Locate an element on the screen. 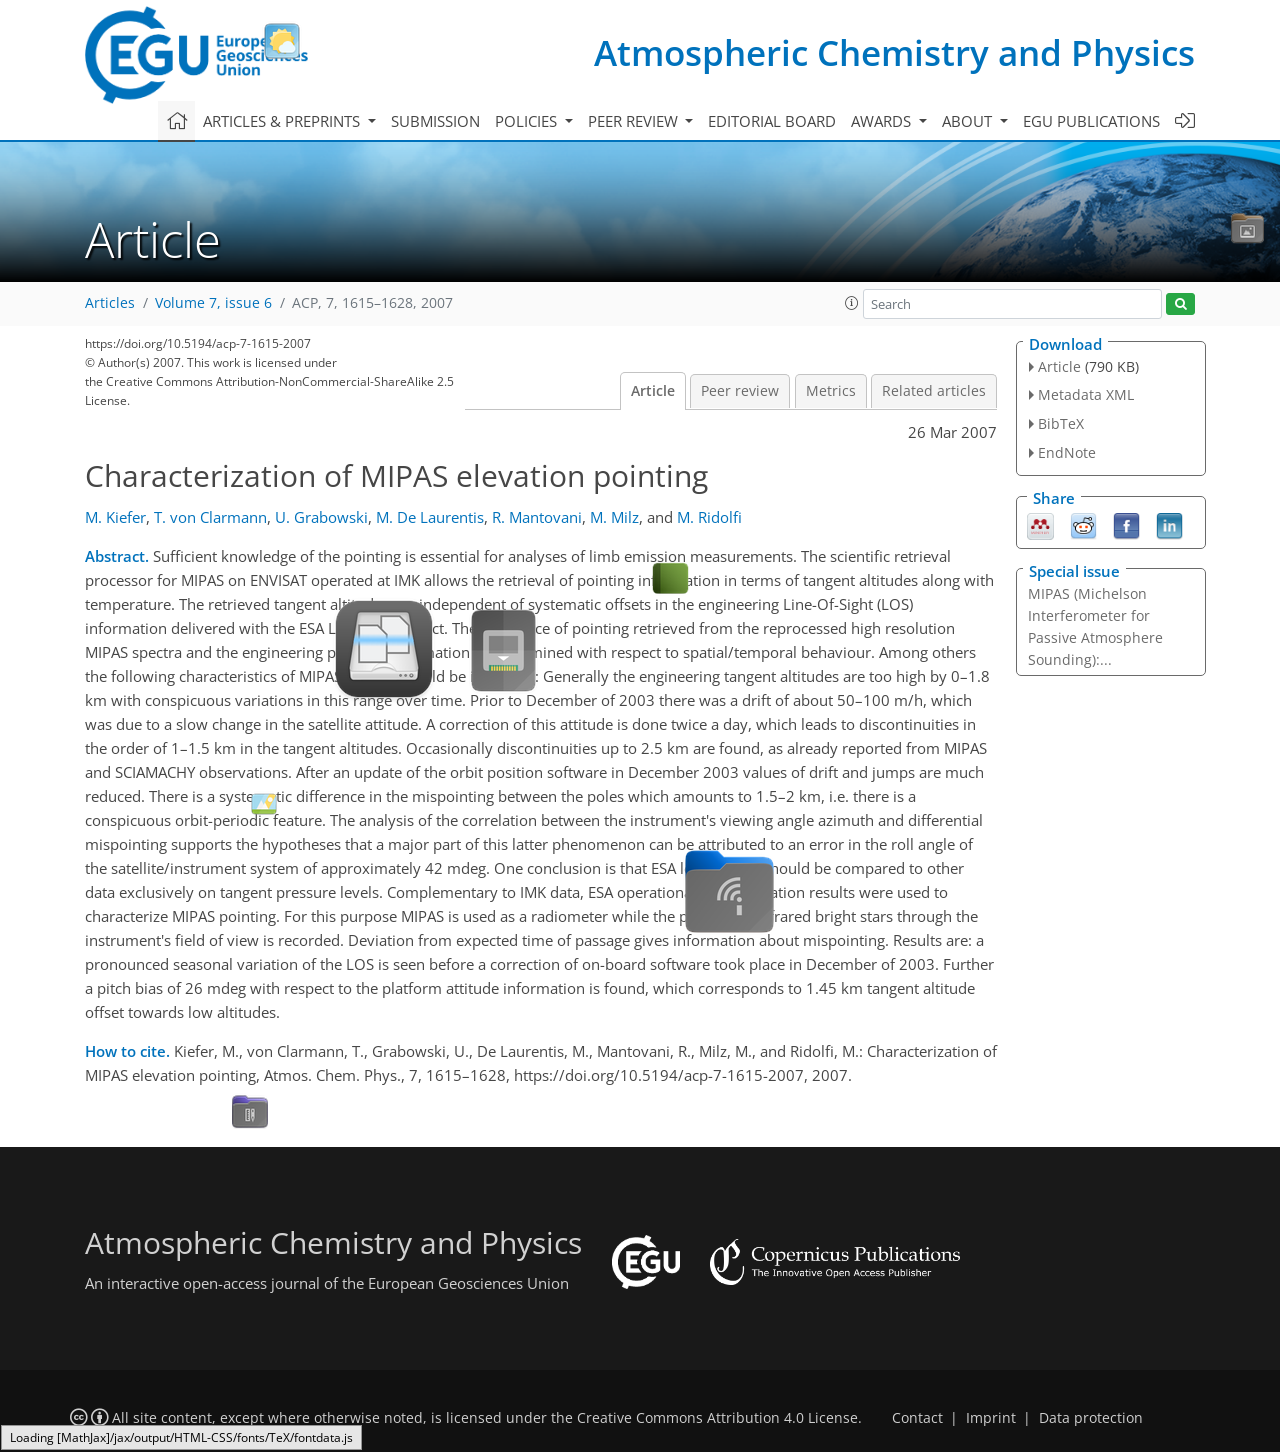  open the weather app is located at coordinates (282, 41).